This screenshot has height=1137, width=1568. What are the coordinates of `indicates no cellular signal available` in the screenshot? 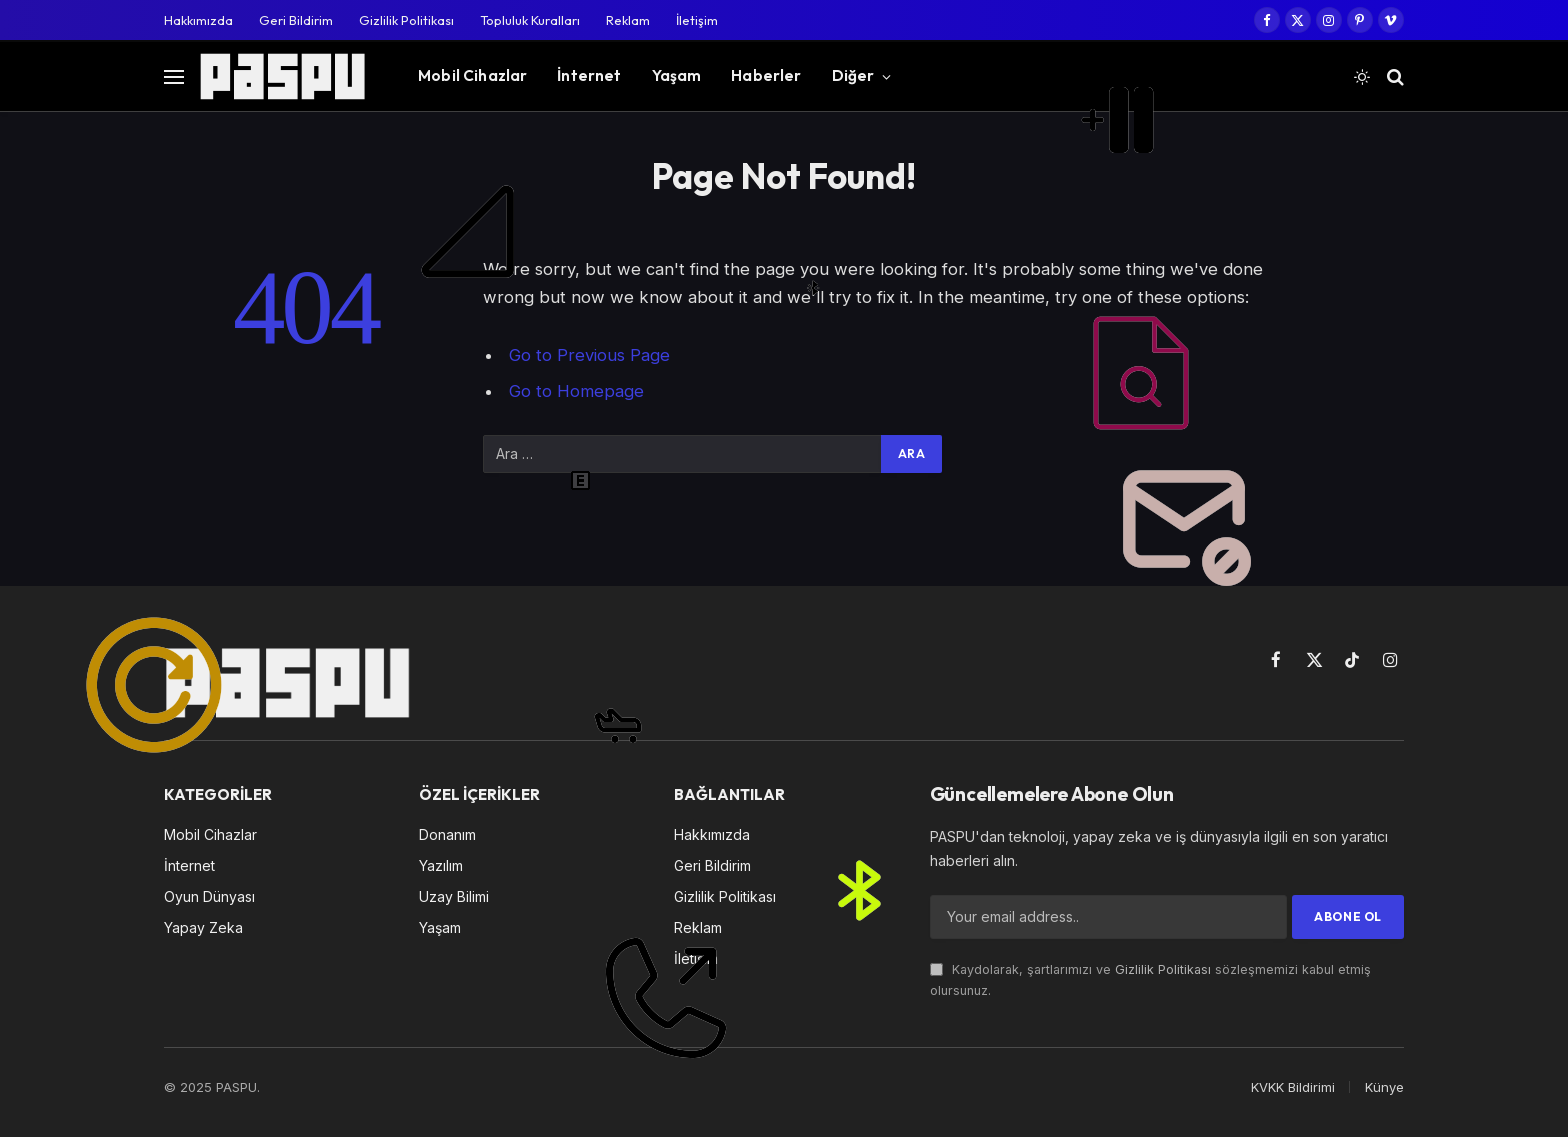 It's located at (475, 235).